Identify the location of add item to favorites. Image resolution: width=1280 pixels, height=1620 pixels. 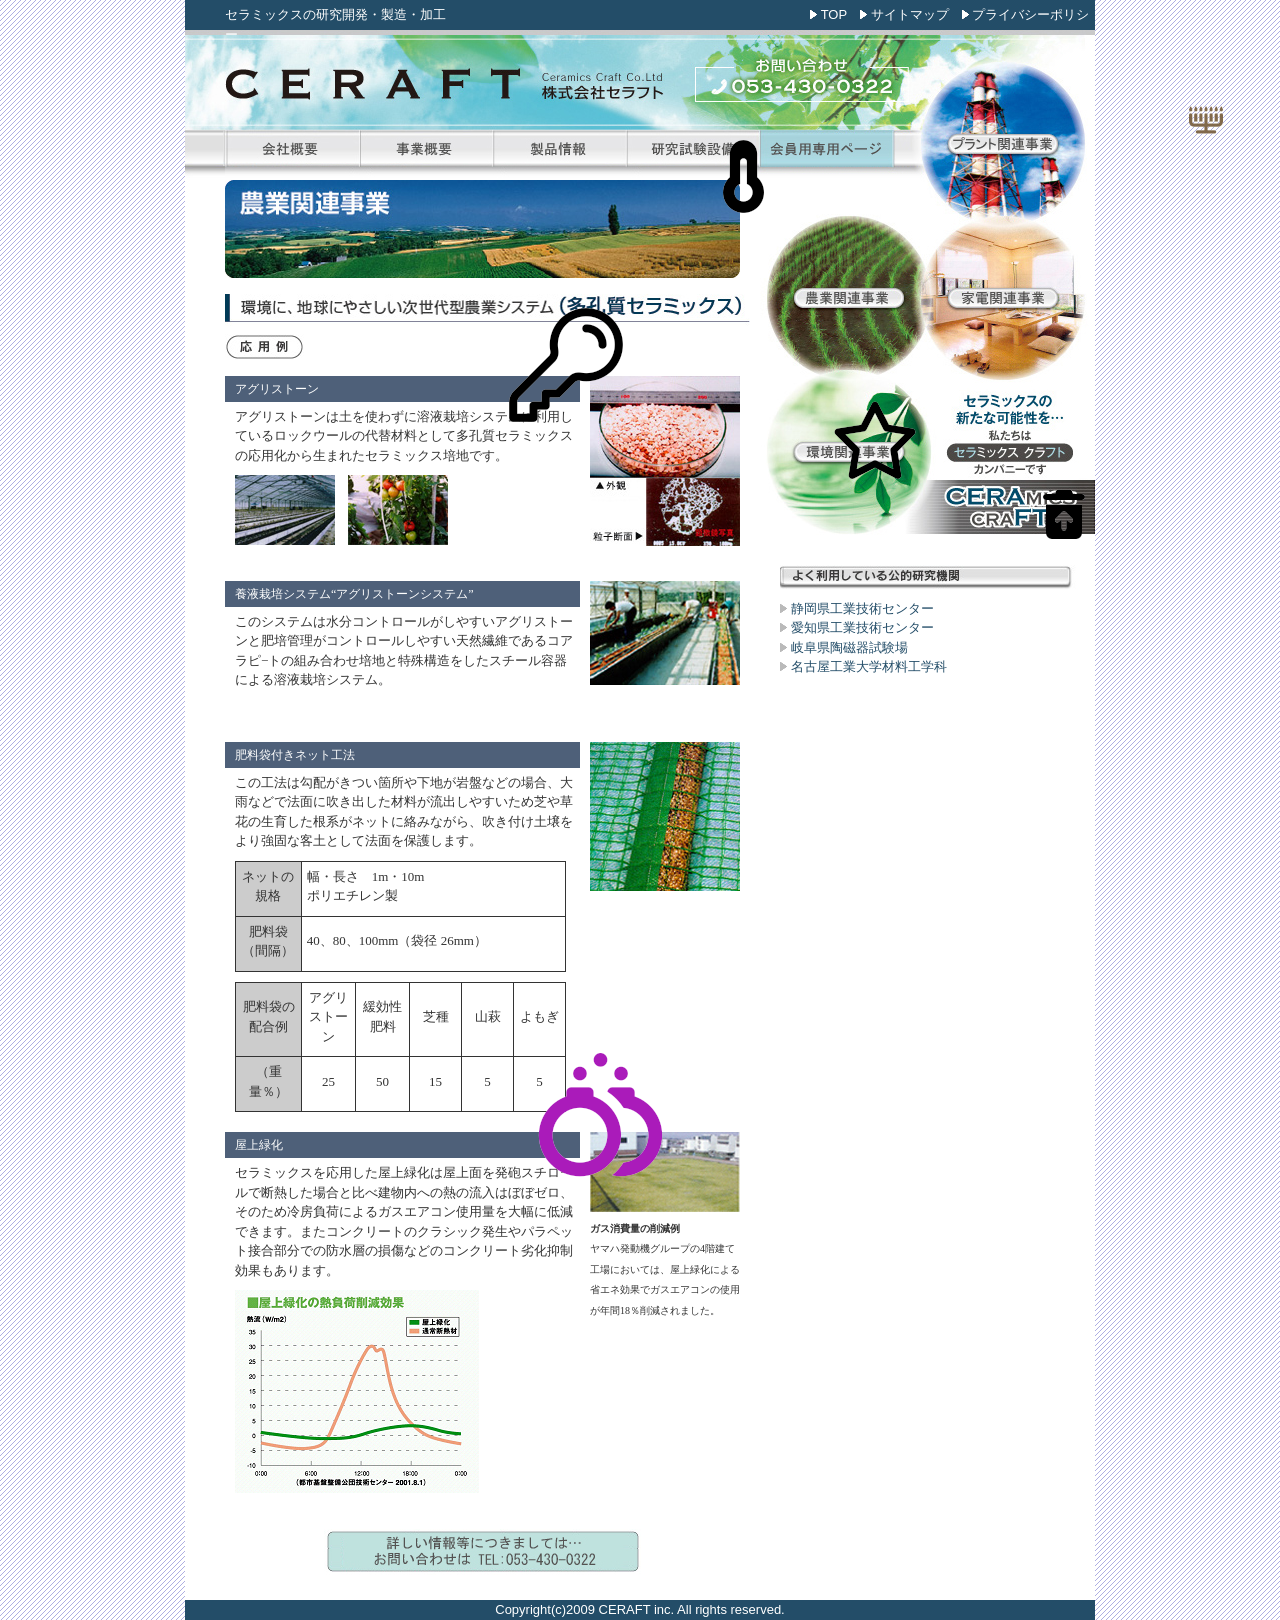
(875, 444).